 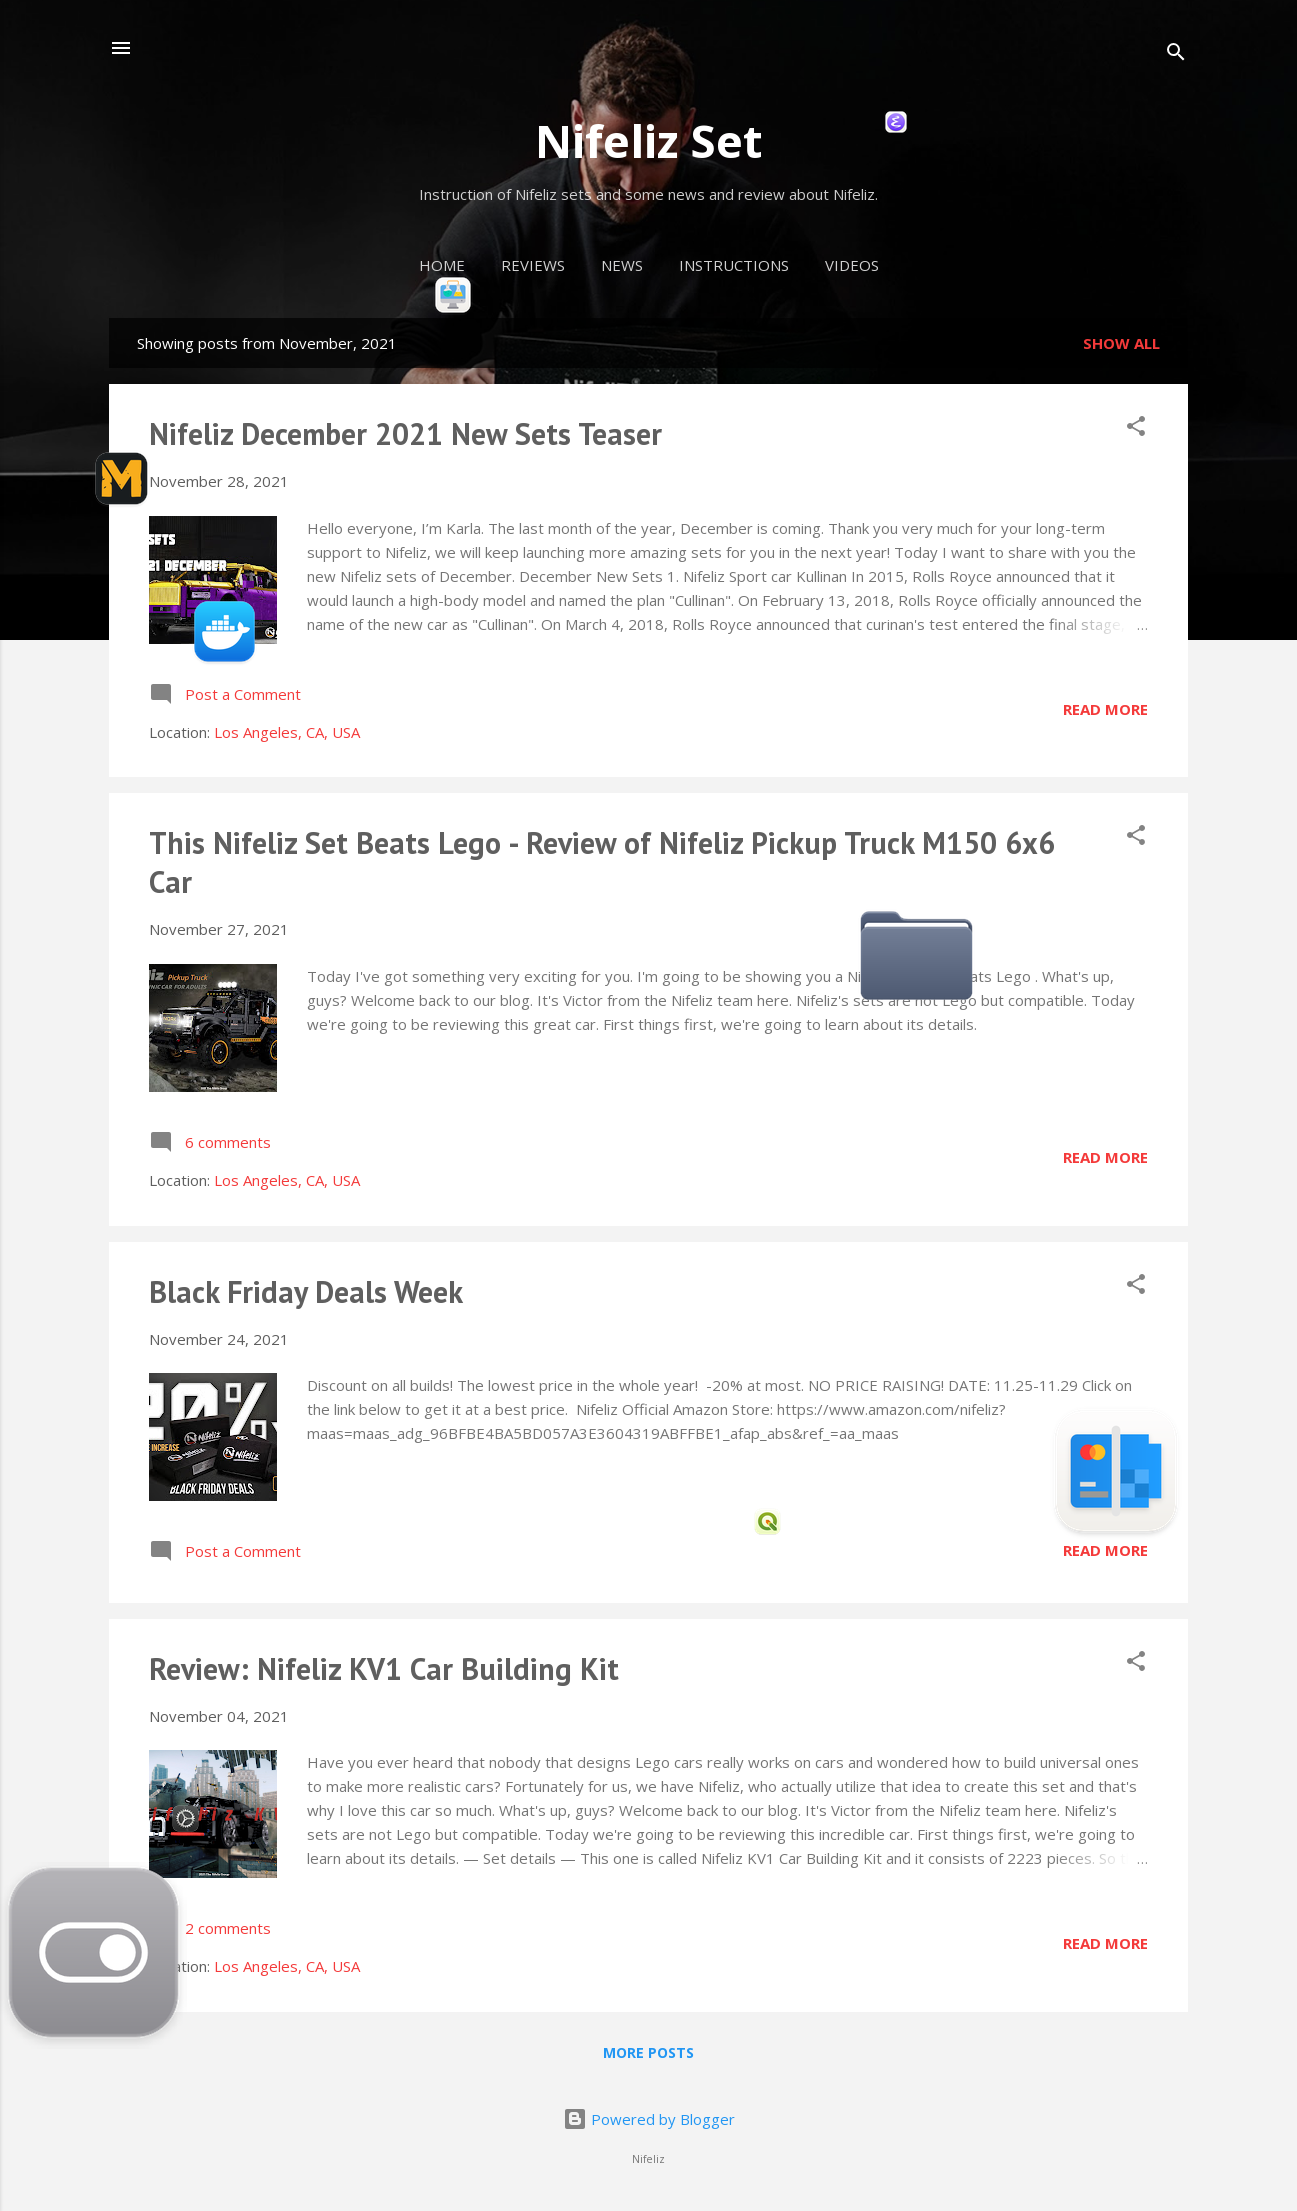 I want to click on default application icon placeholder, so click(x=185, y=1818).